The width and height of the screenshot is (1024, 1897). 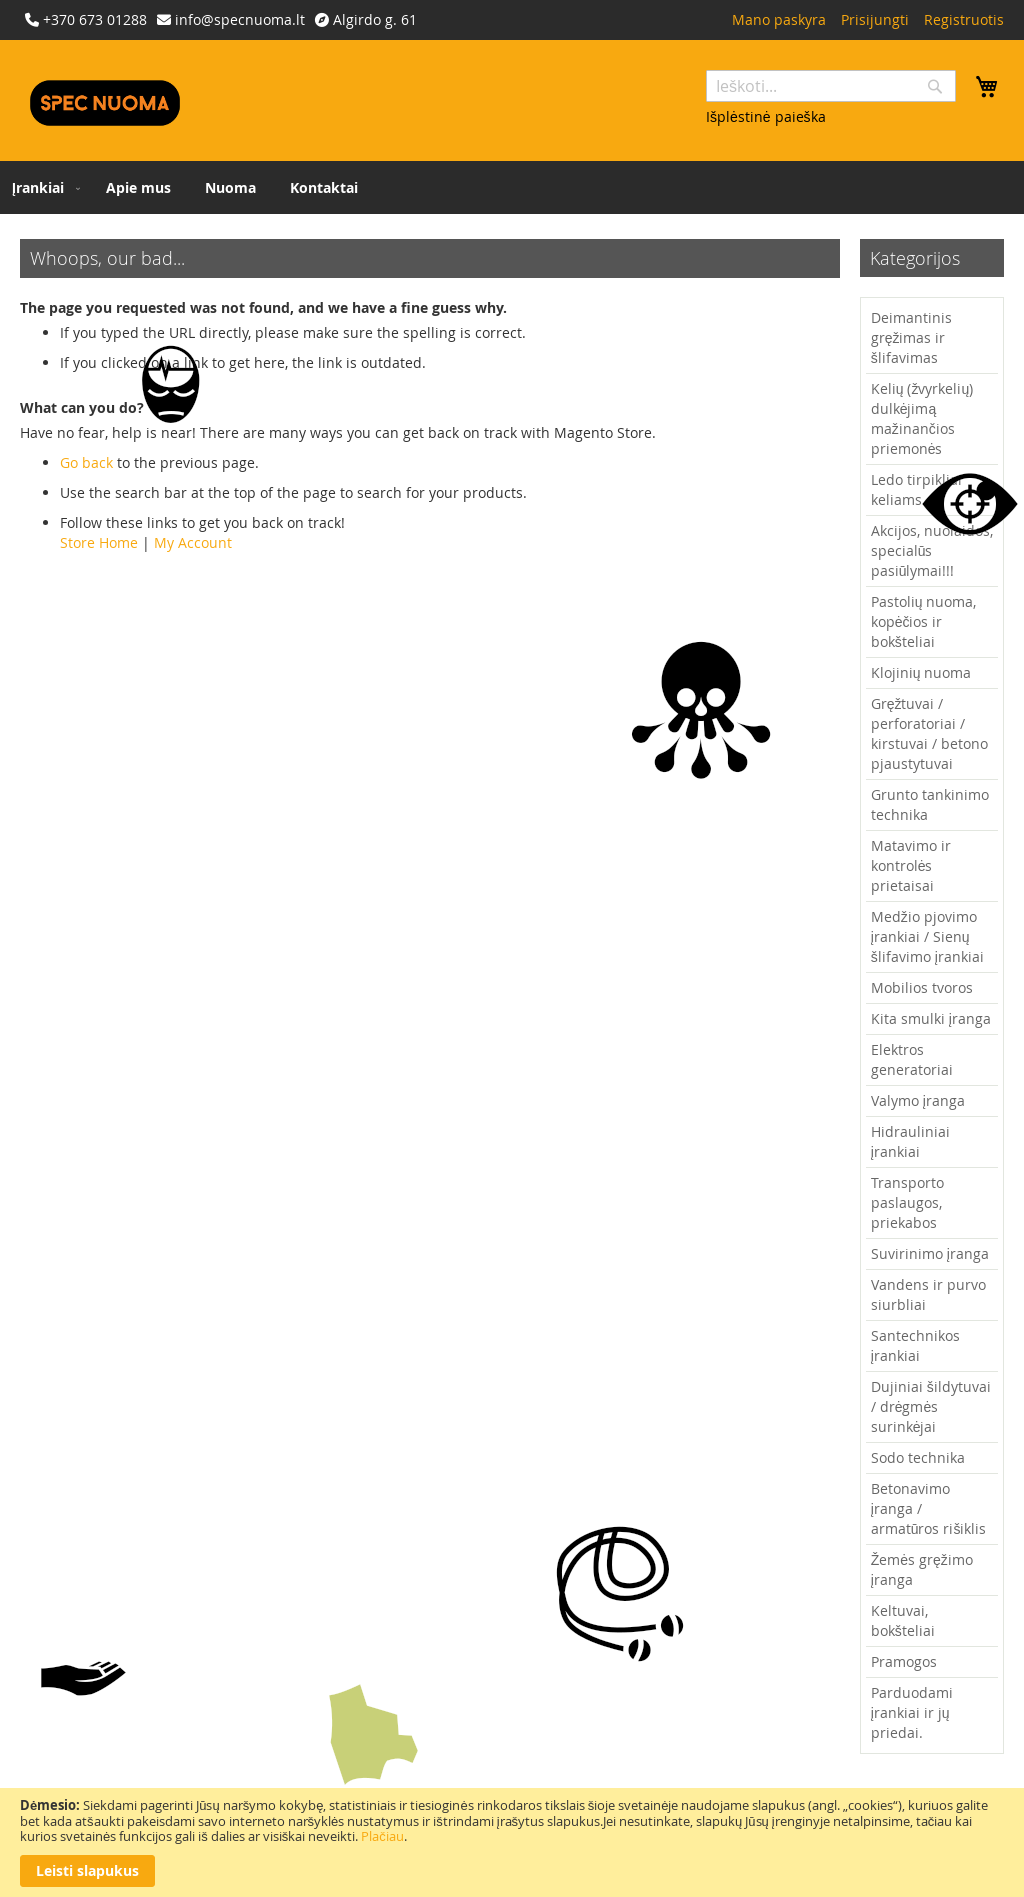 I want to click on select Bolivia as your country or region, so click(x=373, y=1734).